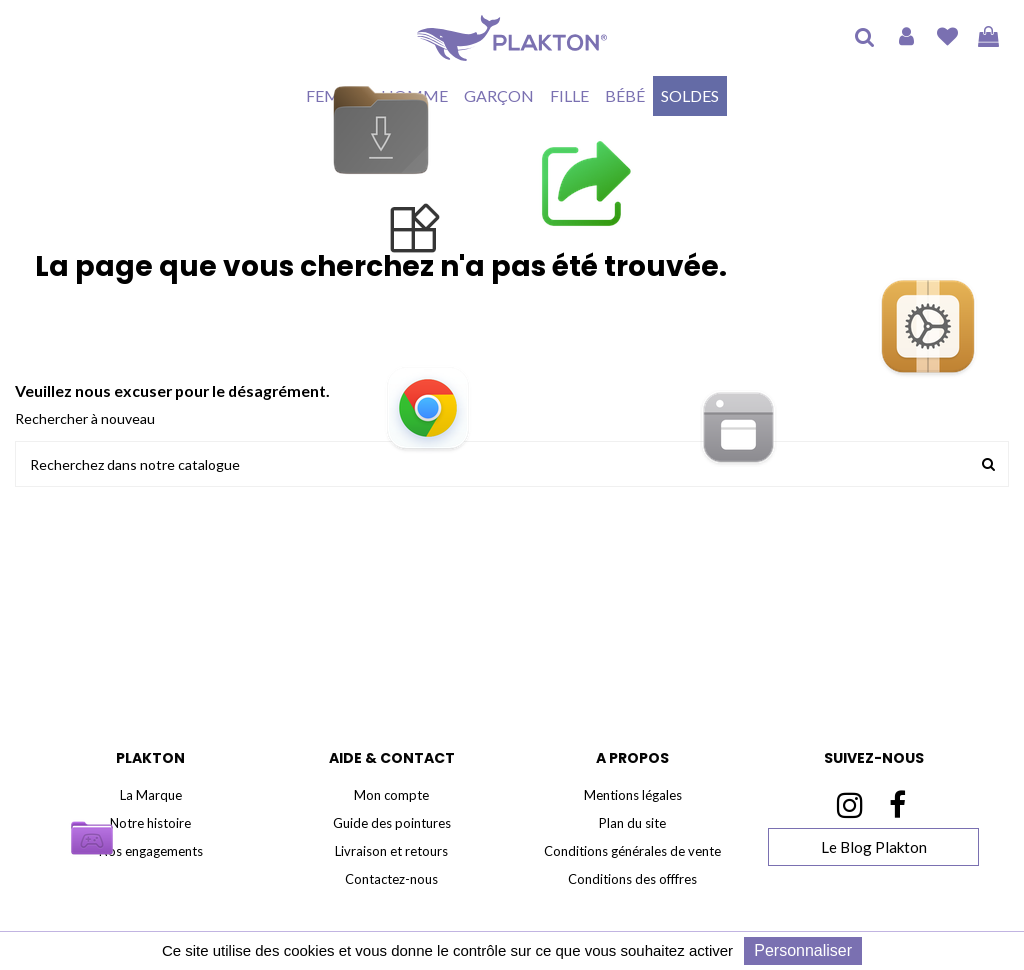 The height and width of the screenshot is (970, 1024). I want to click on access your downloads folder, so click(381, 130).